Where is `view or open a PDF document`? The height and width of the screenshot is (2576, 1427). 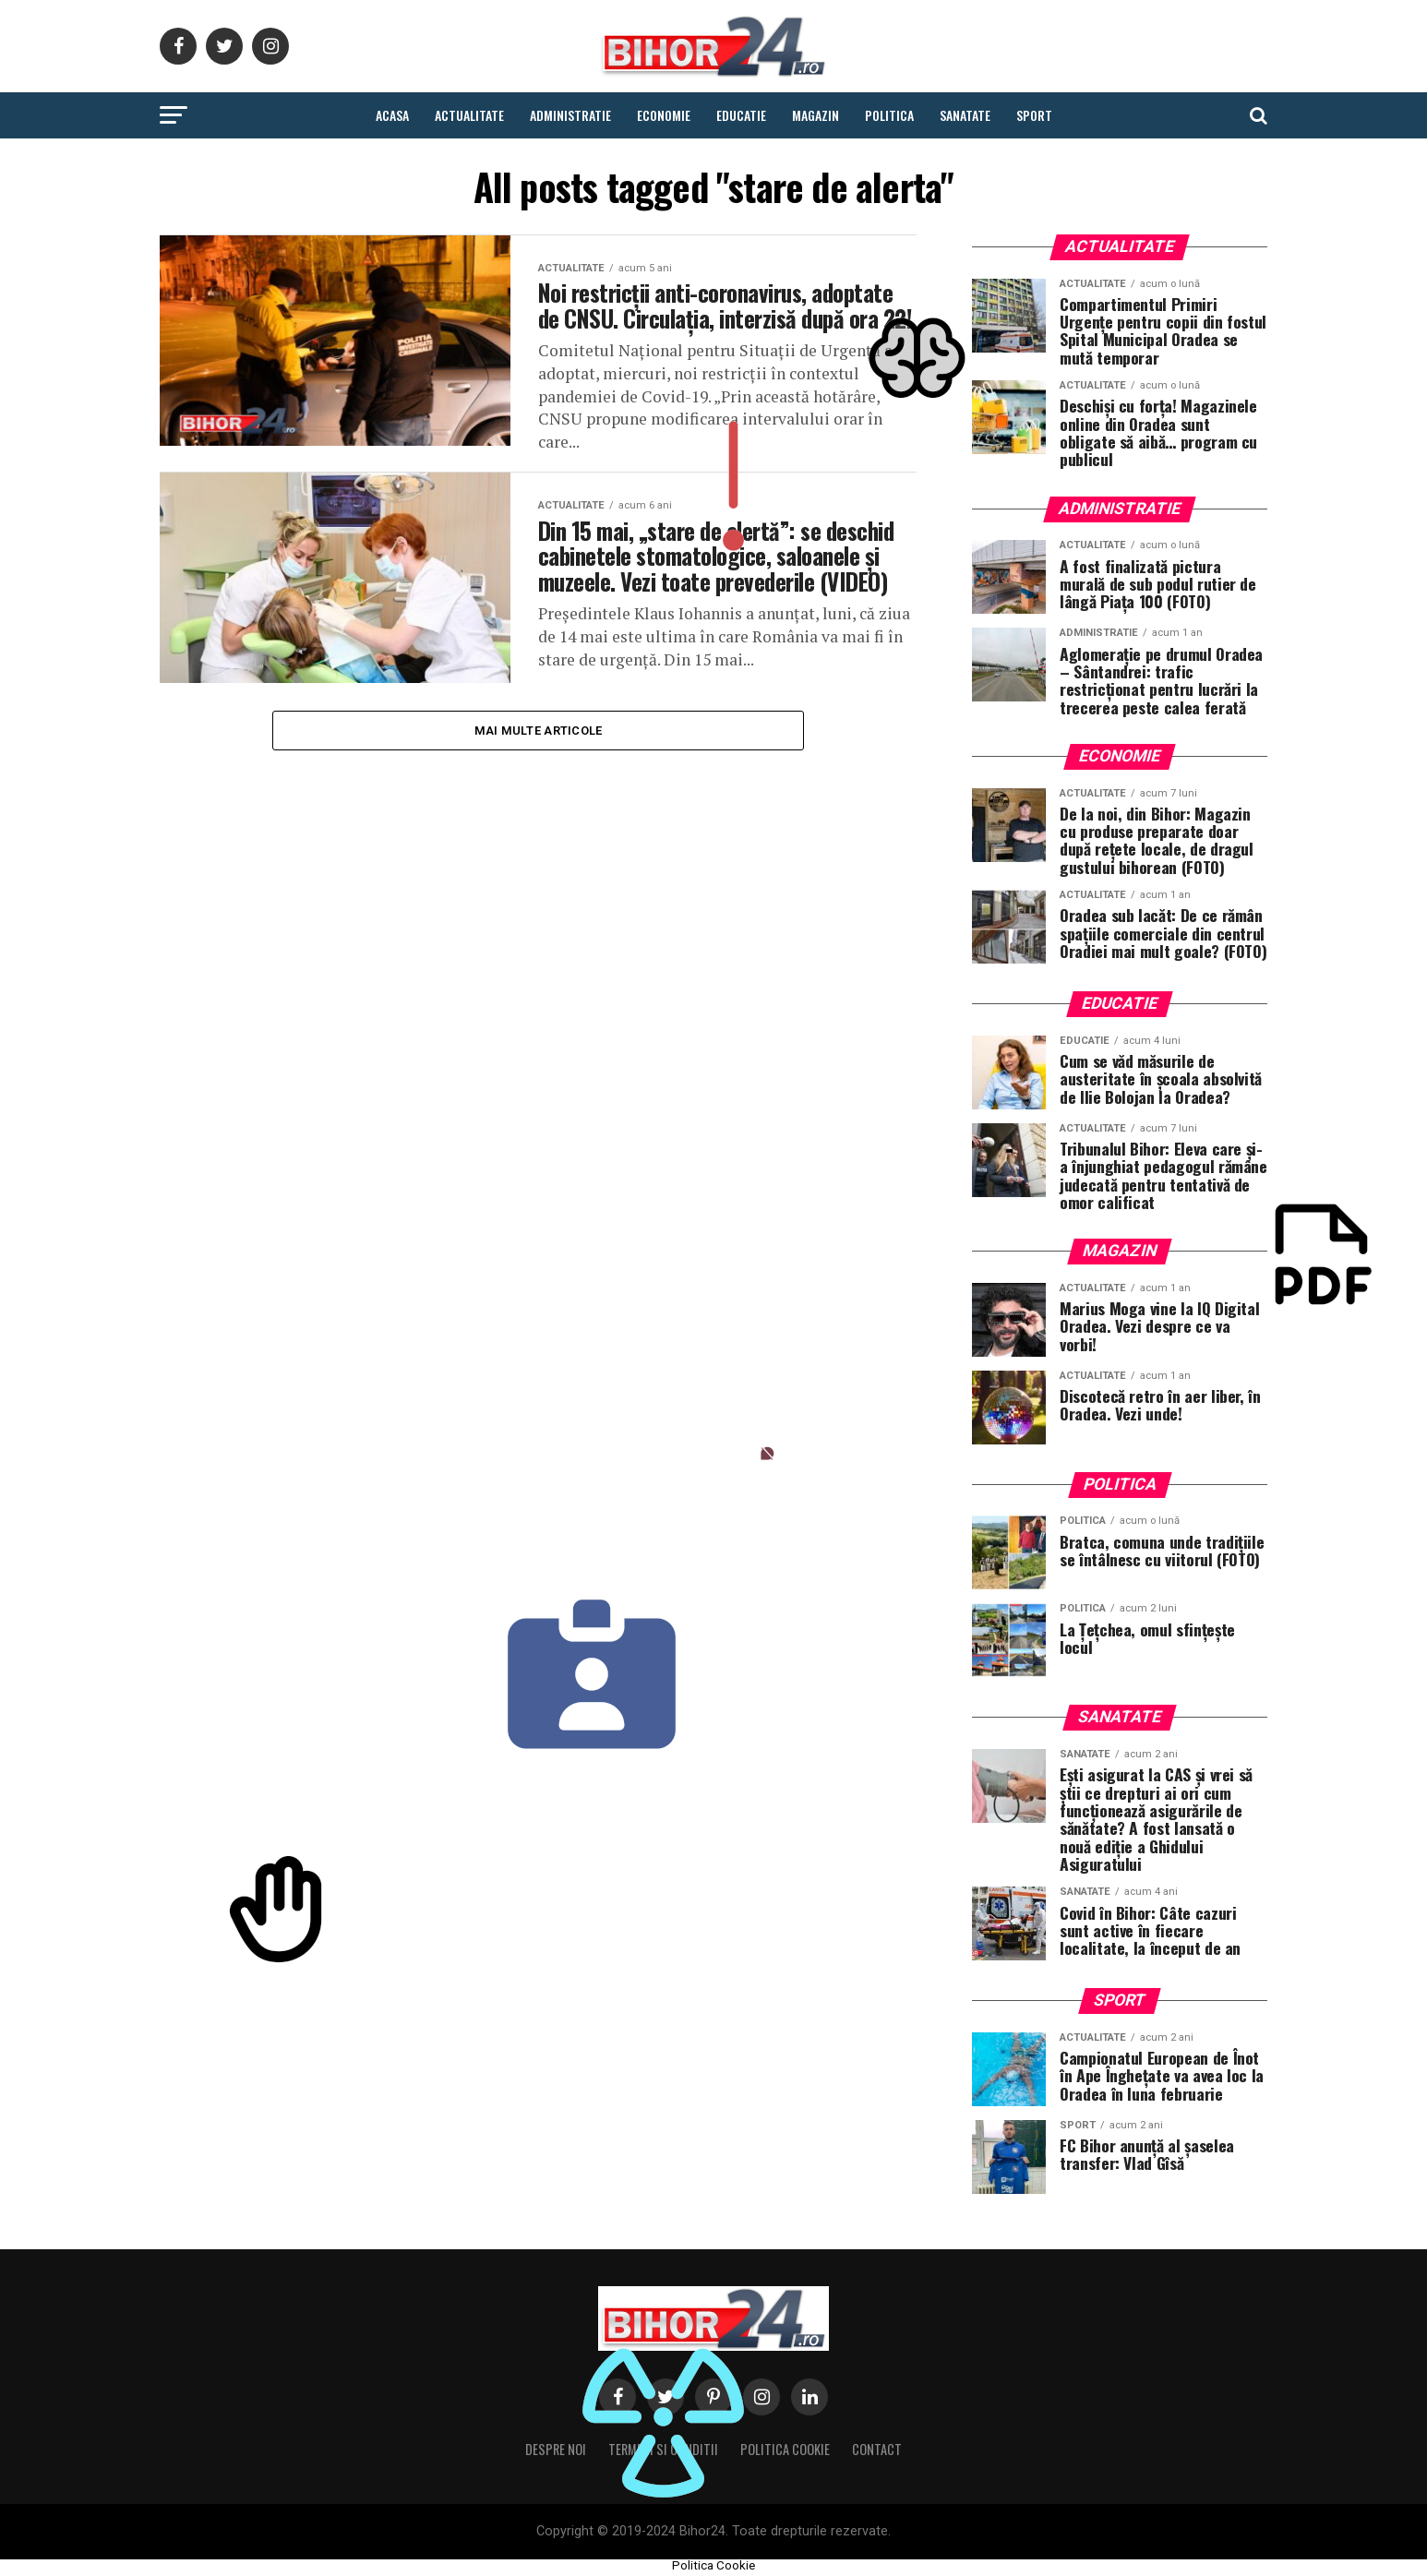
view or open a PDF document is located at coordinates (1321, 1258).